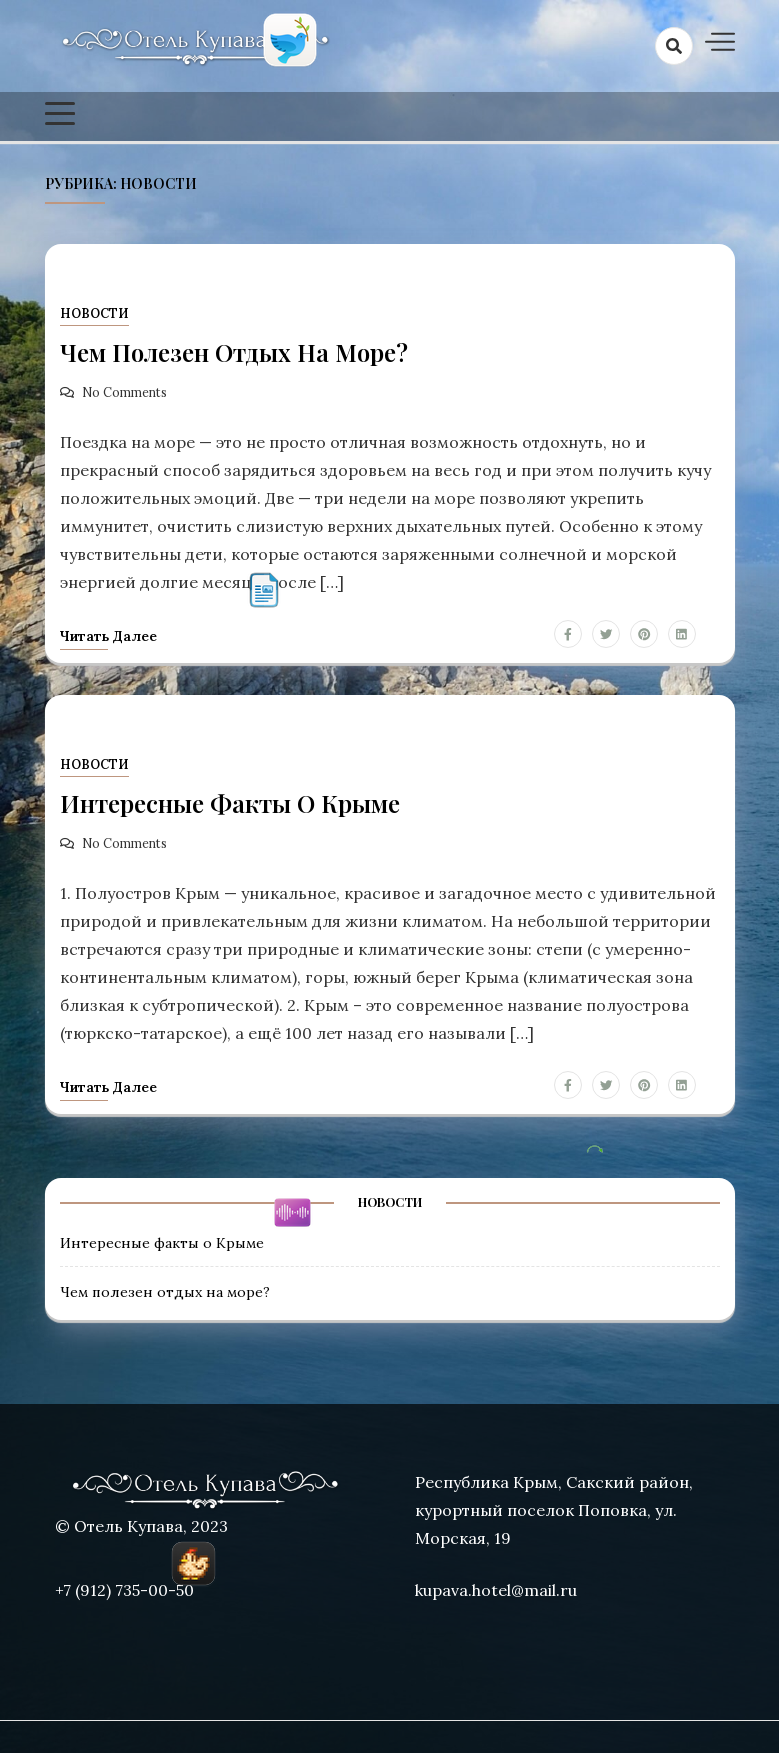 The image size is (779, 1753). I want to click on launch Stardew Valley game, so click(193, 1563).